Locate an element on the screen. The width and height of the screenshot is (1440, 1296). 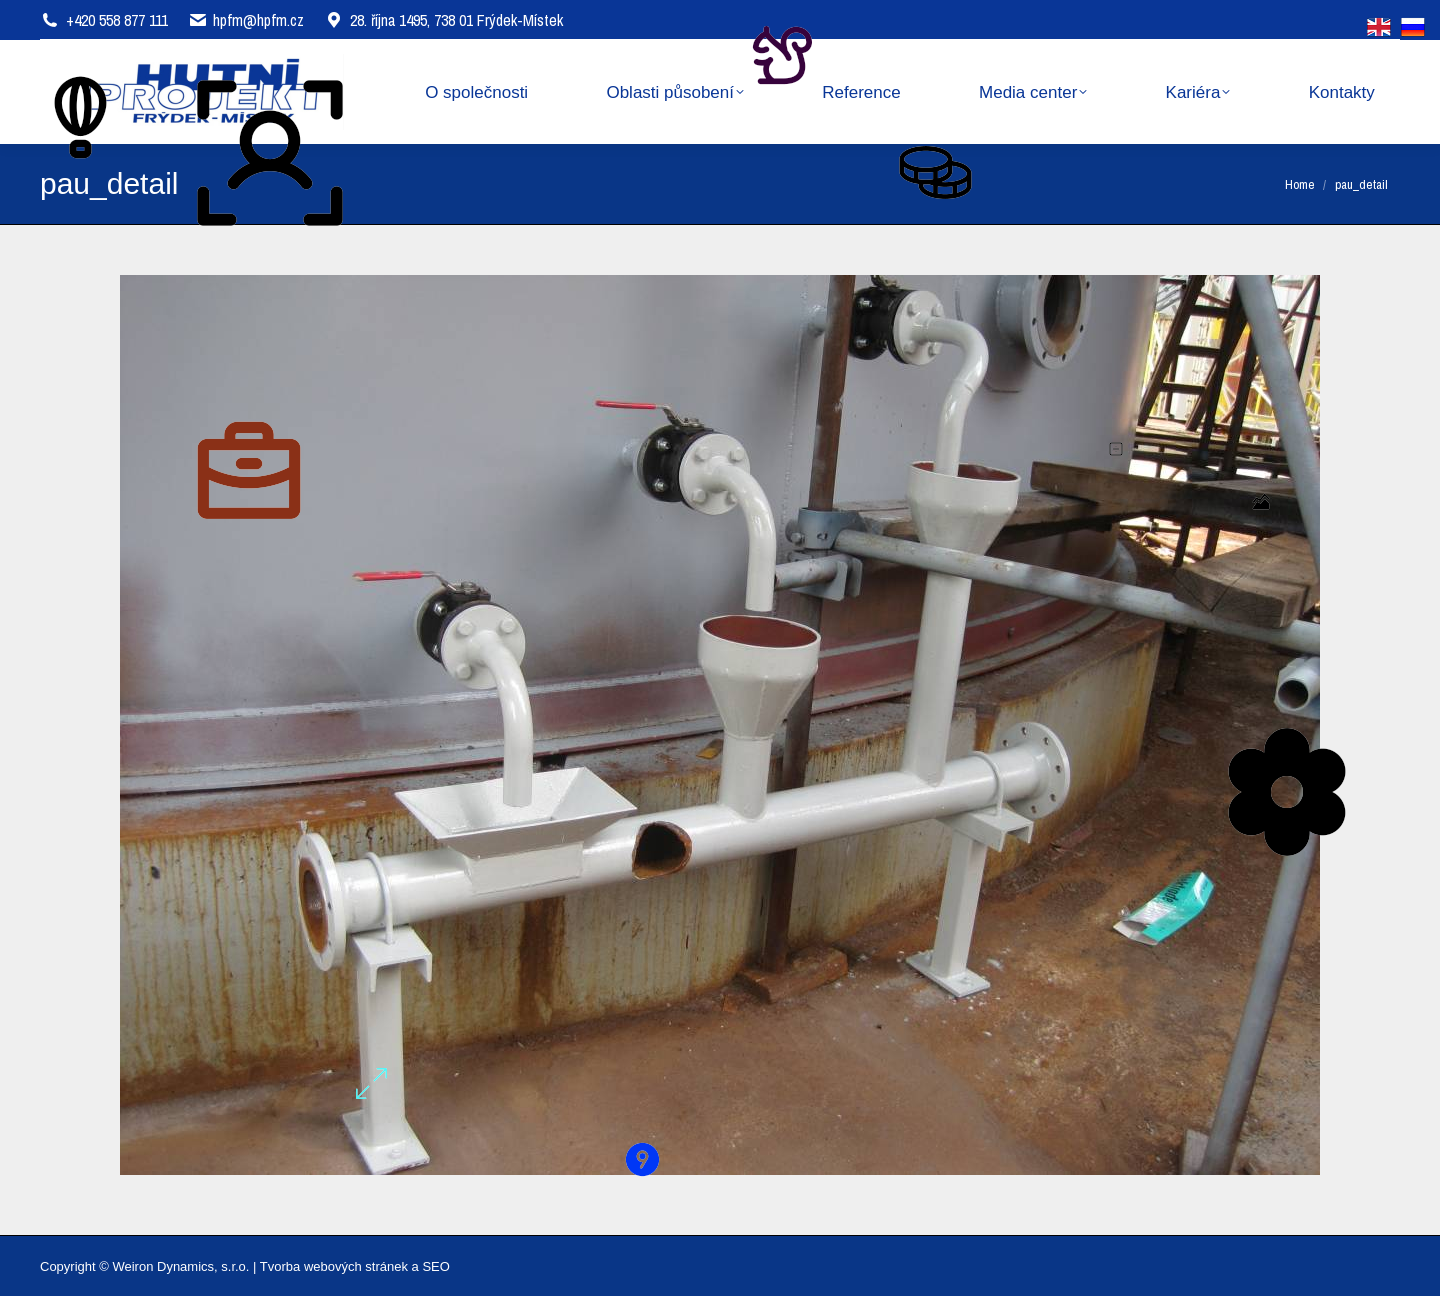
view area chart with trend line is located at coordinates (1261, 502).